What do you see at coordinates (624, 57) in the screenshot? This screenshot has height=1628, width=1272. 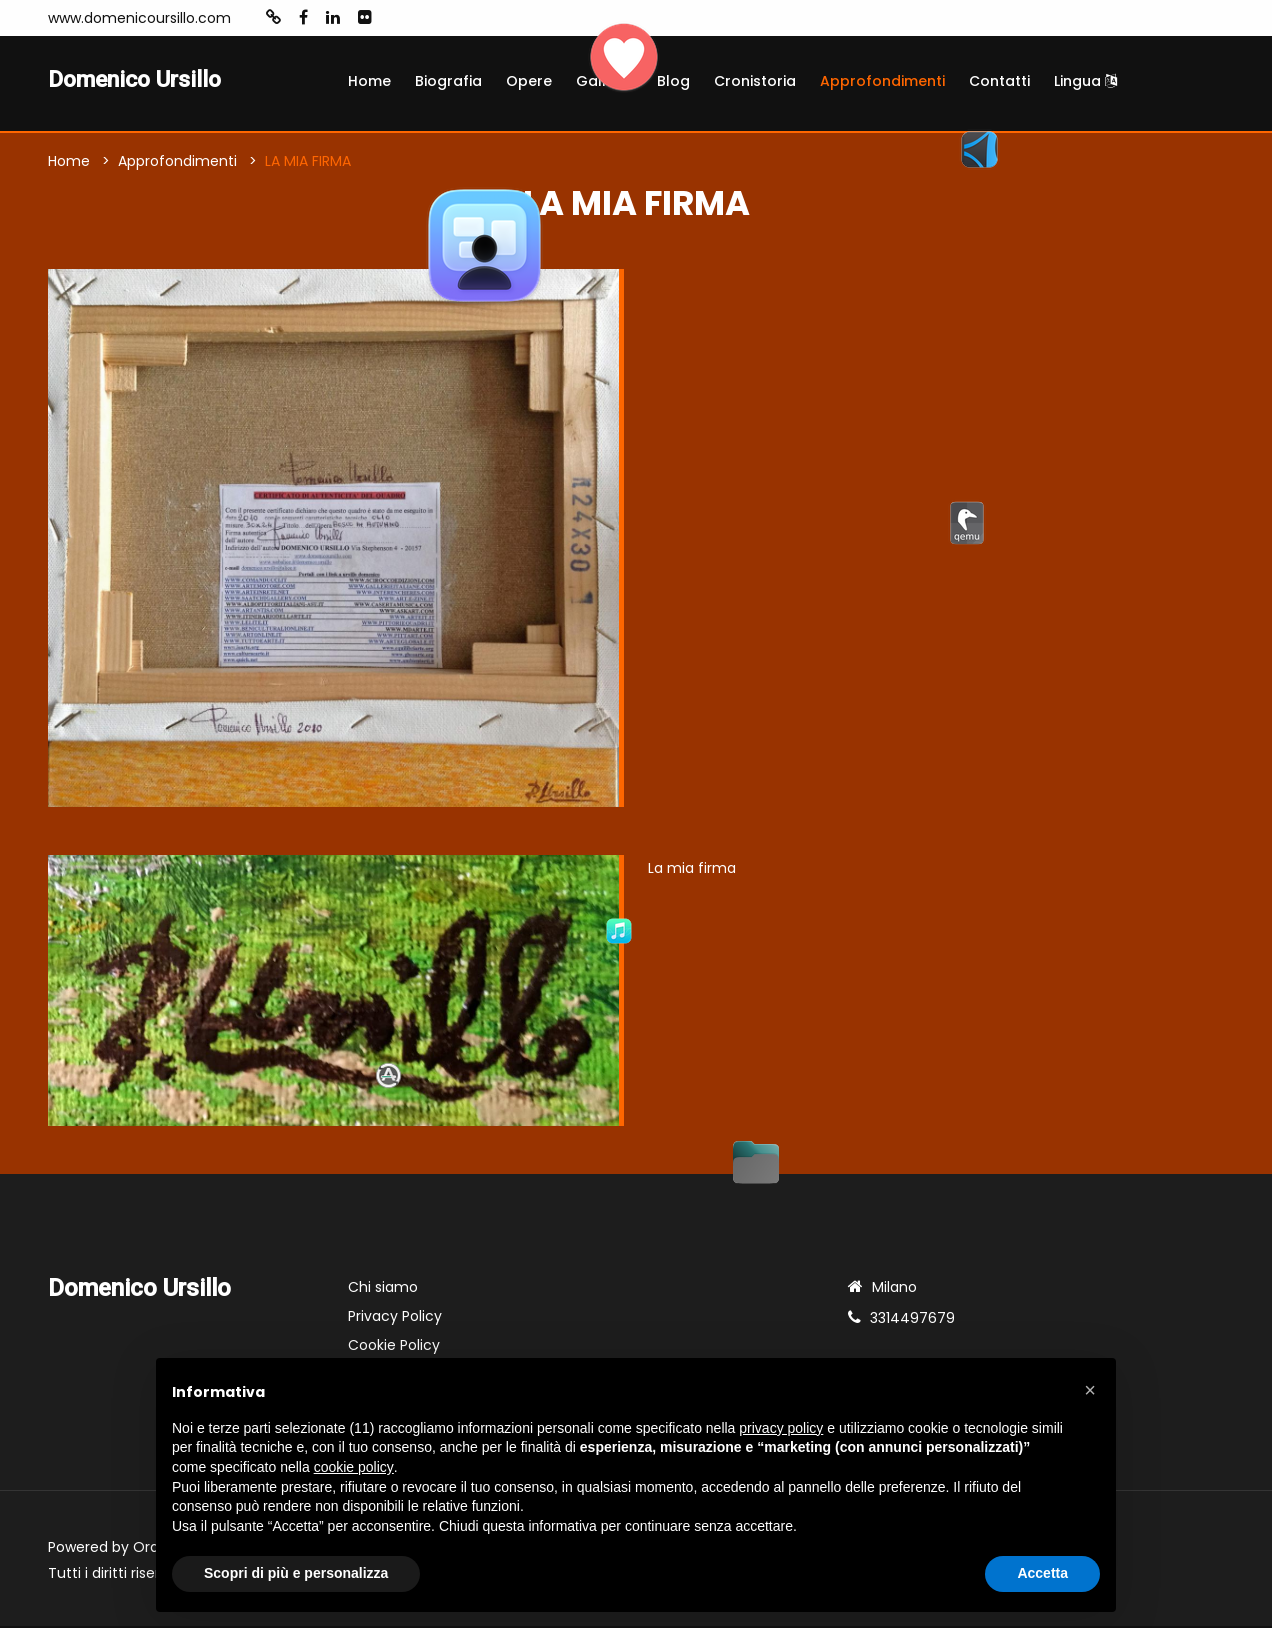 I see `mark item as favorite` at bounding box center [624, 57].